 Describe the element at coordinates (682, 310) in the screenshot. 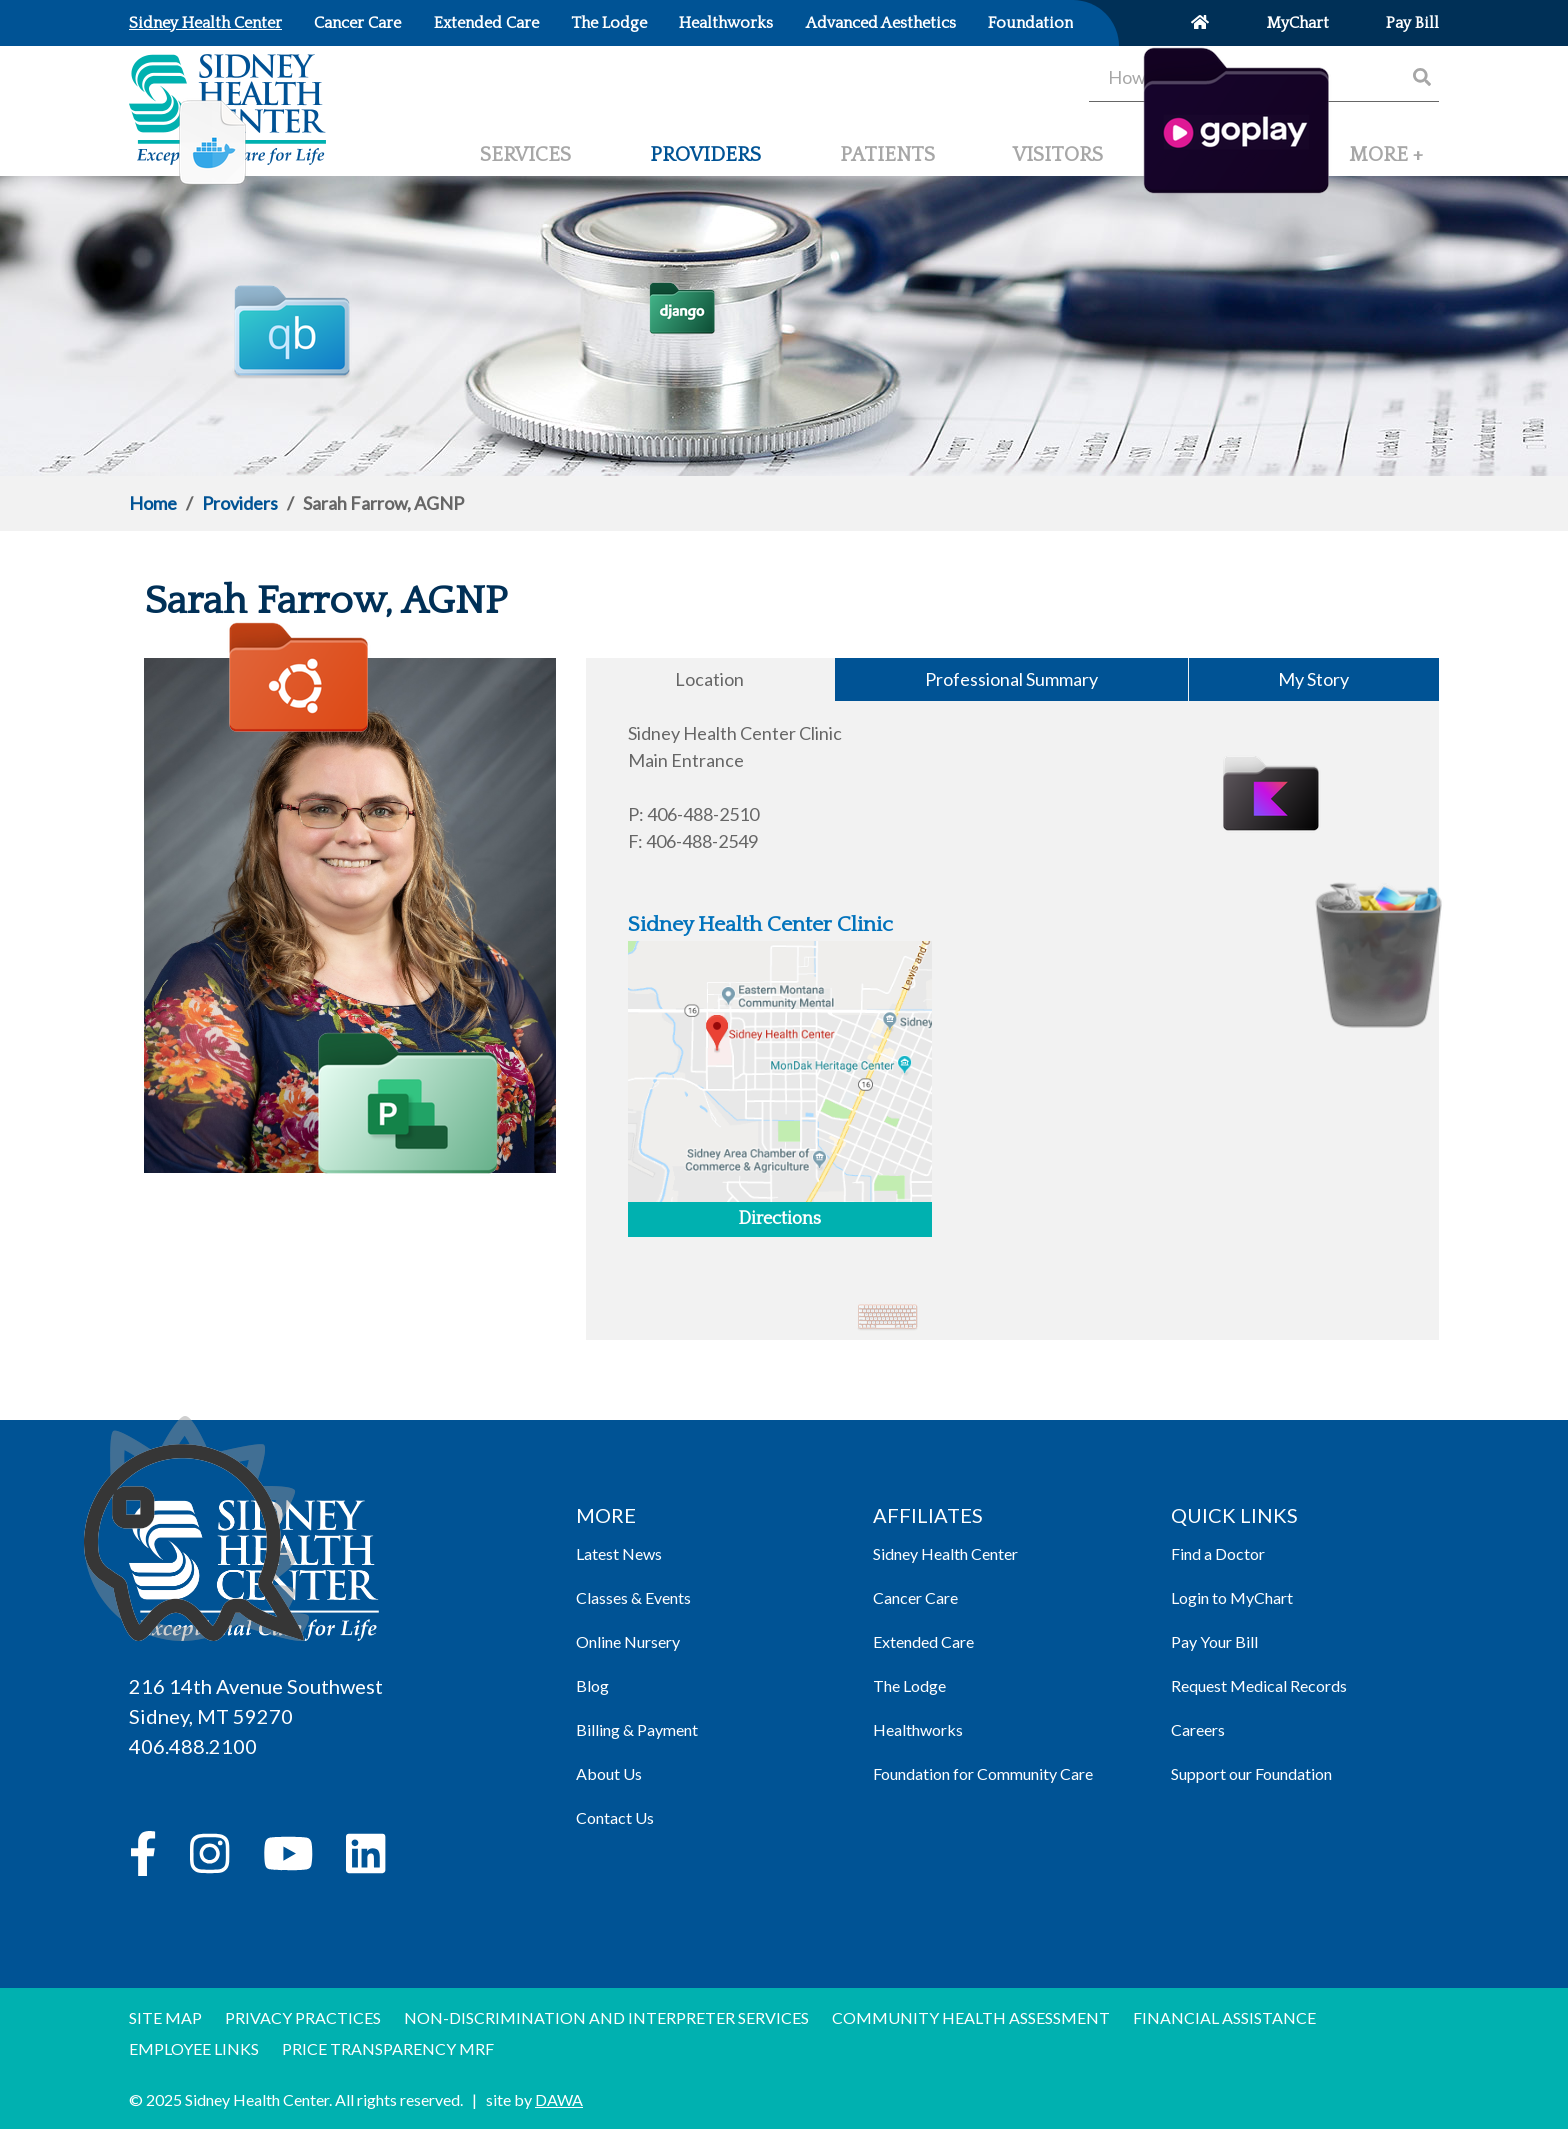

I see `open django project folder` at that location.